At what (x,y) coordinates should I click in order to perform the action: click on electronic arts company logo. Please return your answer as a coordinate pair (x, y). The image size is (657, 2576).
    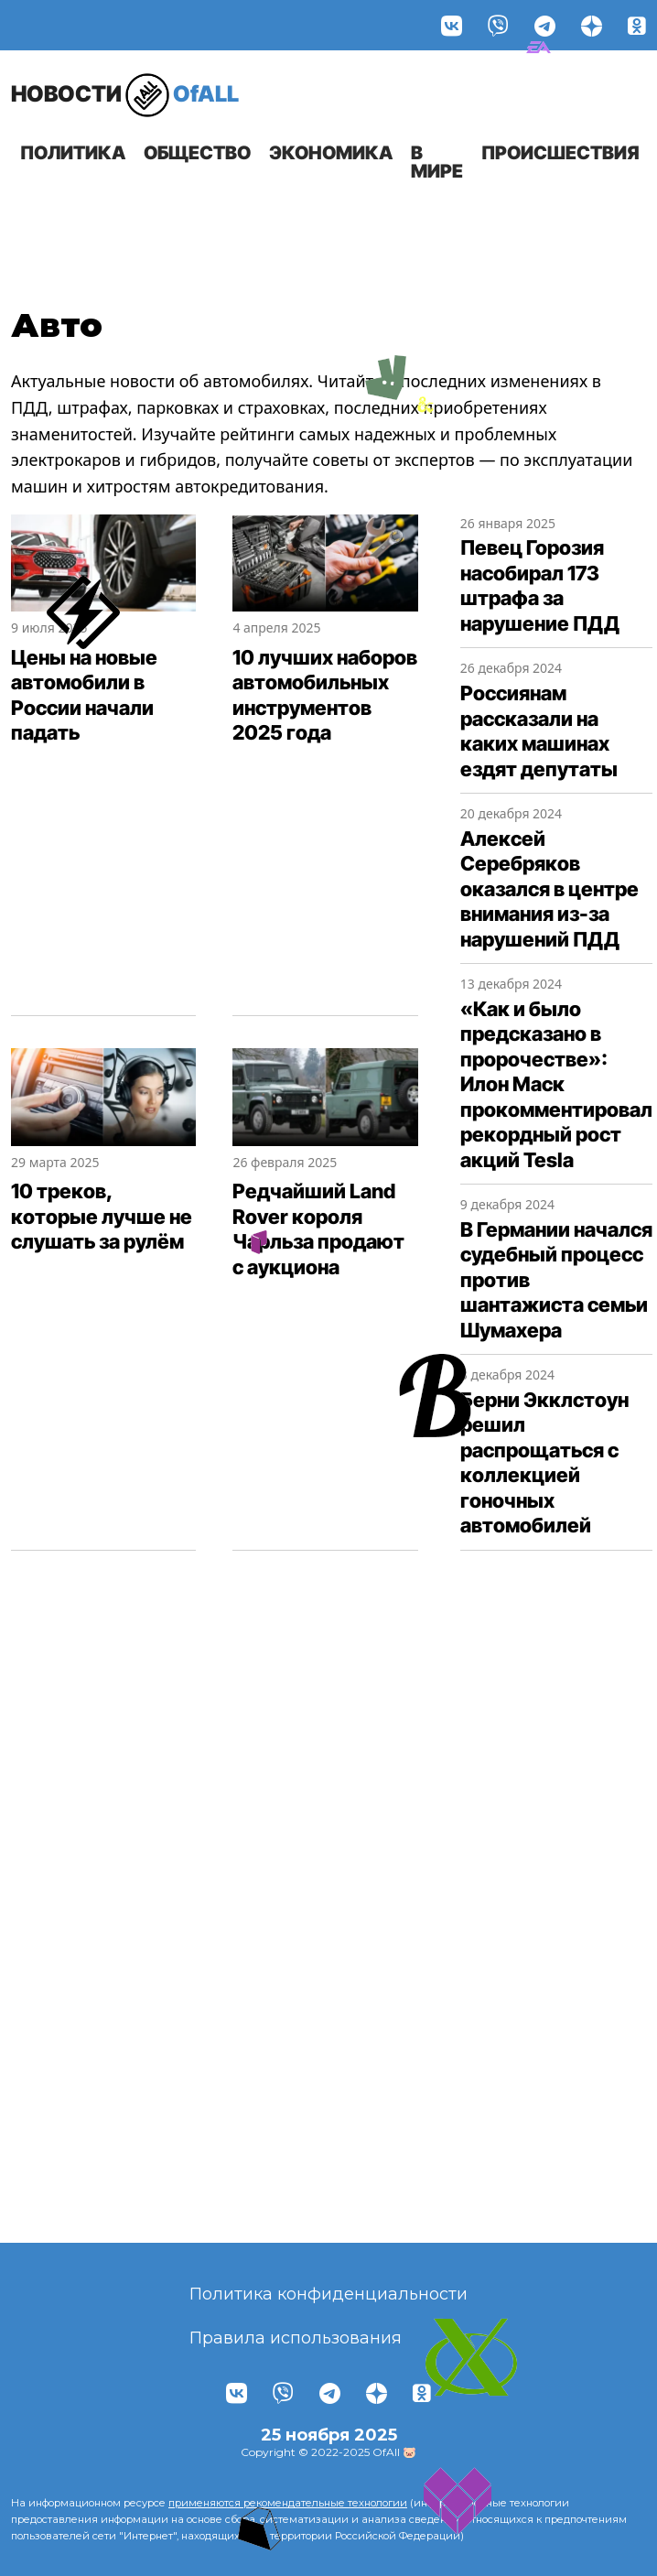
    Looking at the image, I should click on (538, 47).